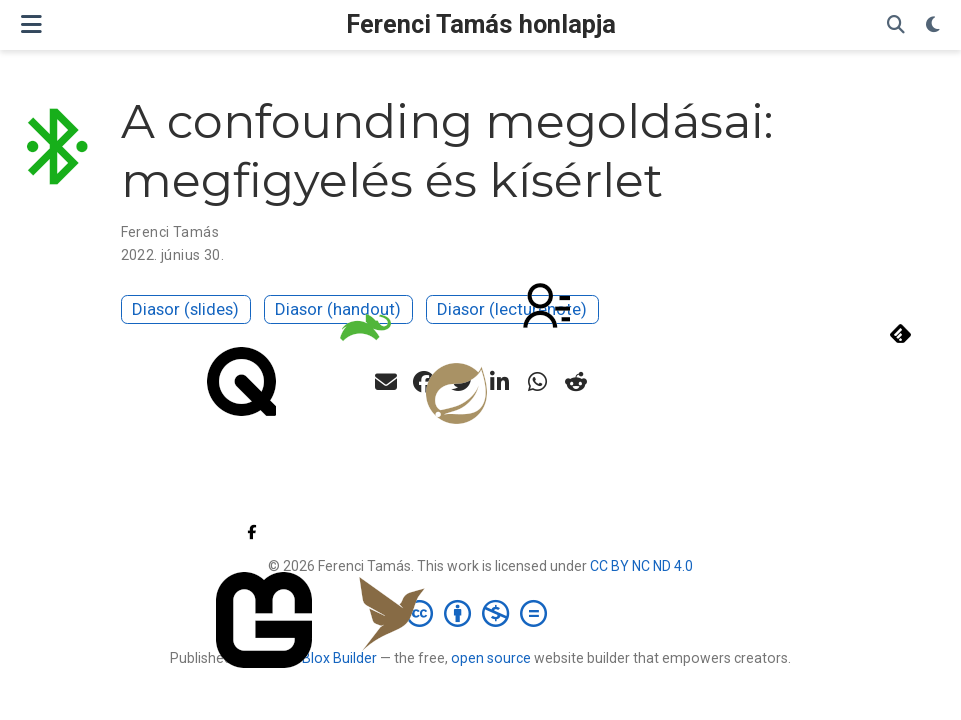 The width and height of the screenshot is (961, 720). What do you see at coordinates (365, 327) in the screenshot?
I see `animal planet brand logo` at bounding box center [365, 327].